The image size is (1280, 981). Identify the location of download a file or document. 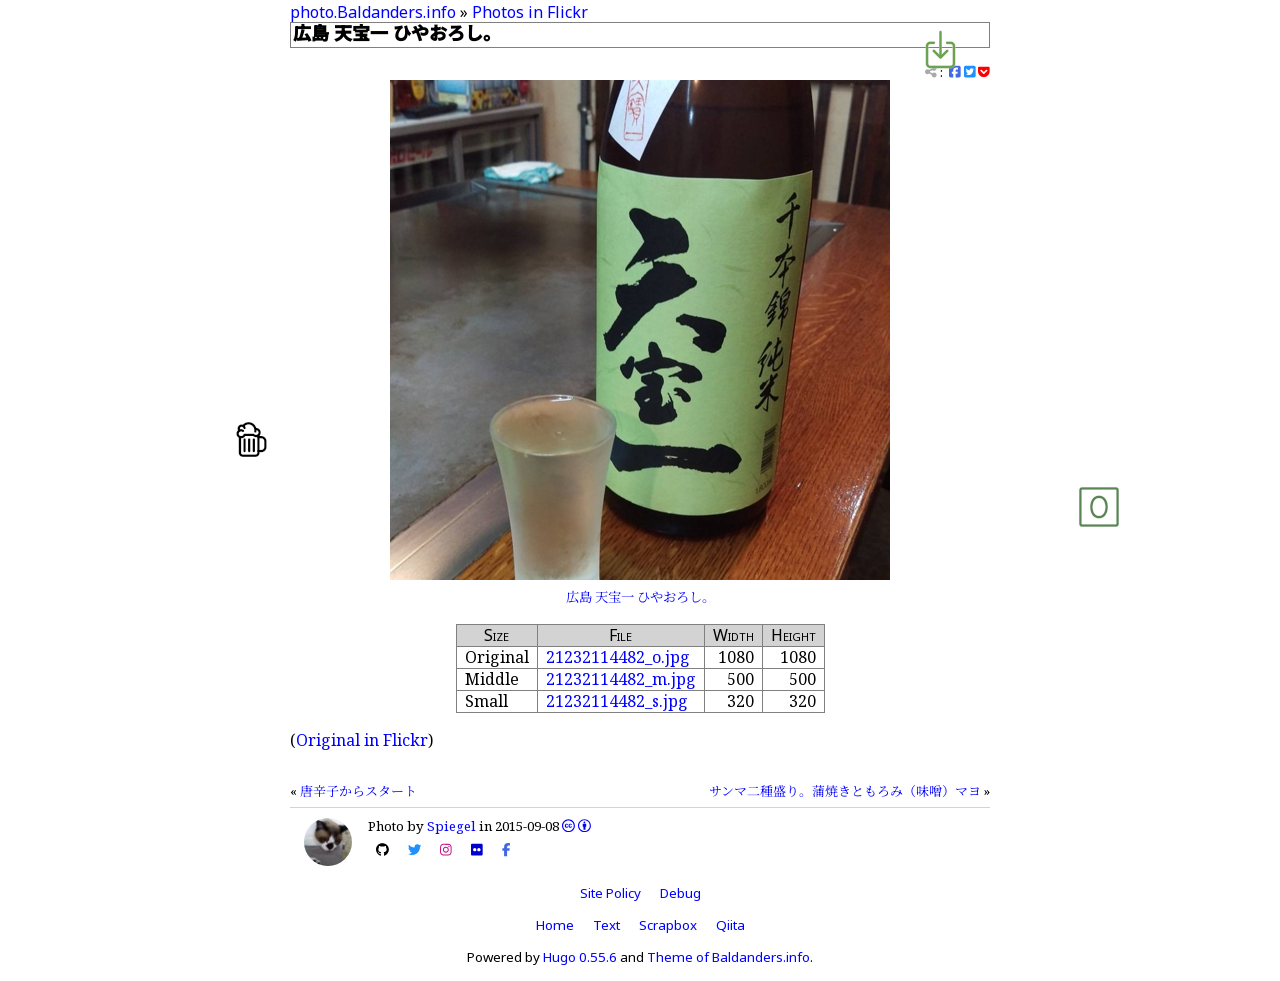
(940, 49).